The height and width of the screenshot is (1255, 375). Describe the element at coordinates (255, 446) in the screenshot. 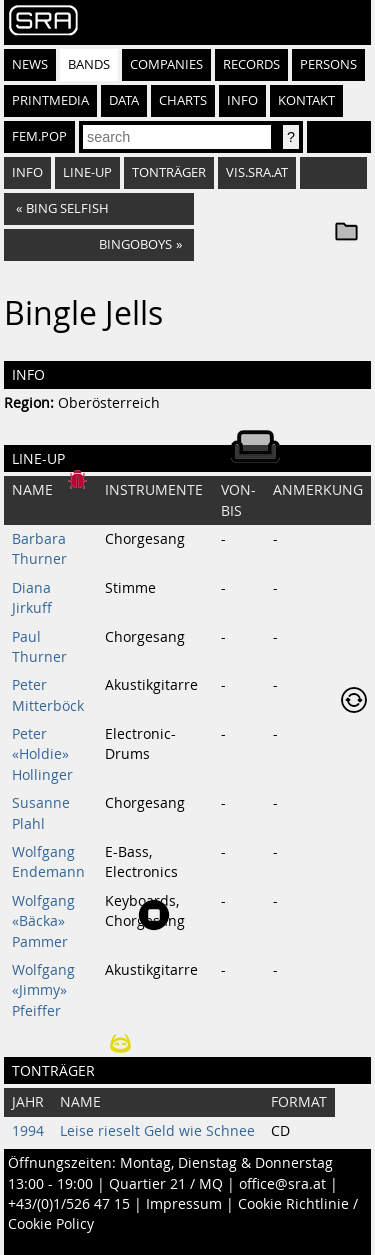

I see `view weekend or leisure activities` at that location.